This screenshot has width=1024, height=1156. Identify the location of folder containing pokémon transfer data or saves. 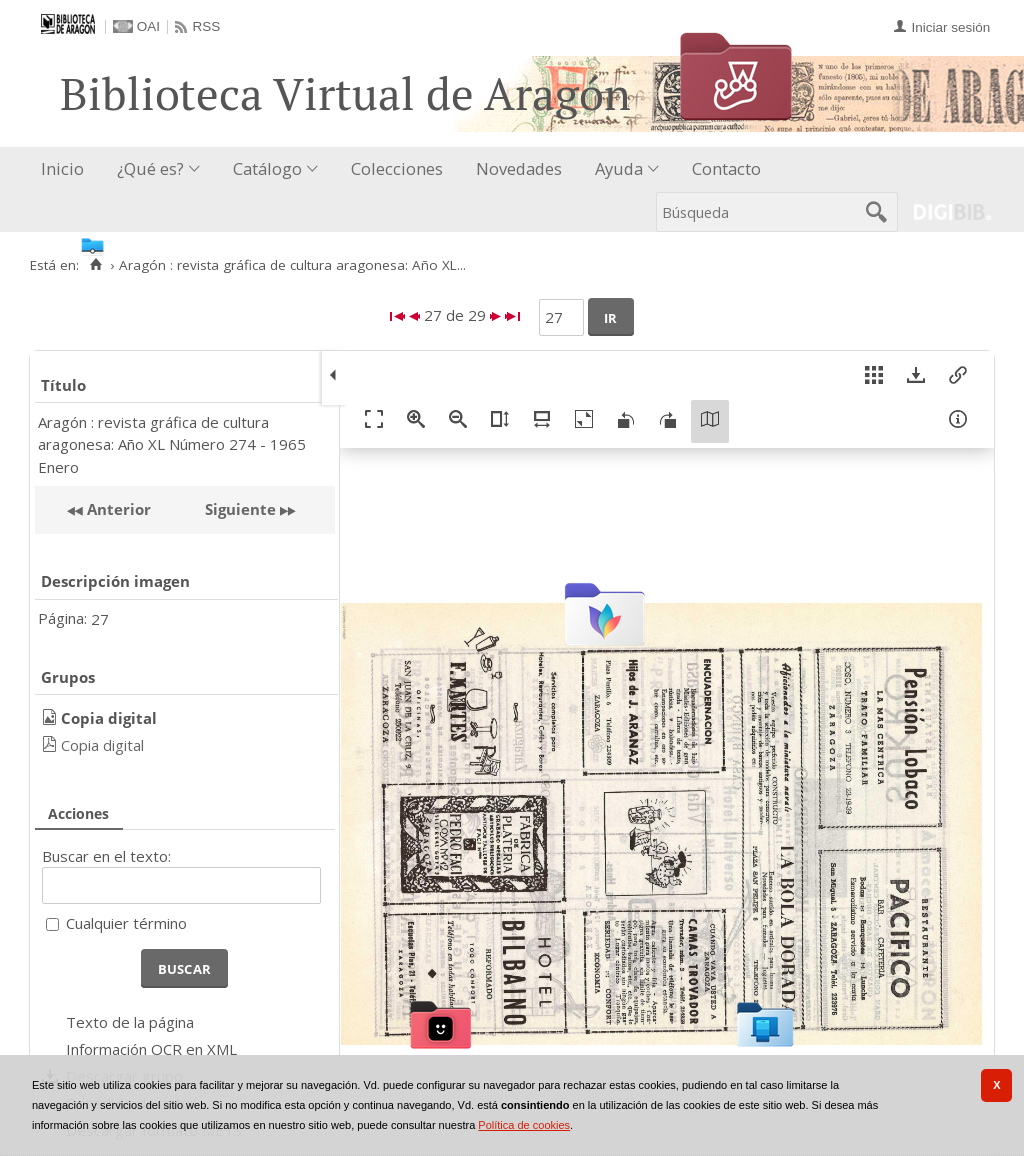
(92, 247).